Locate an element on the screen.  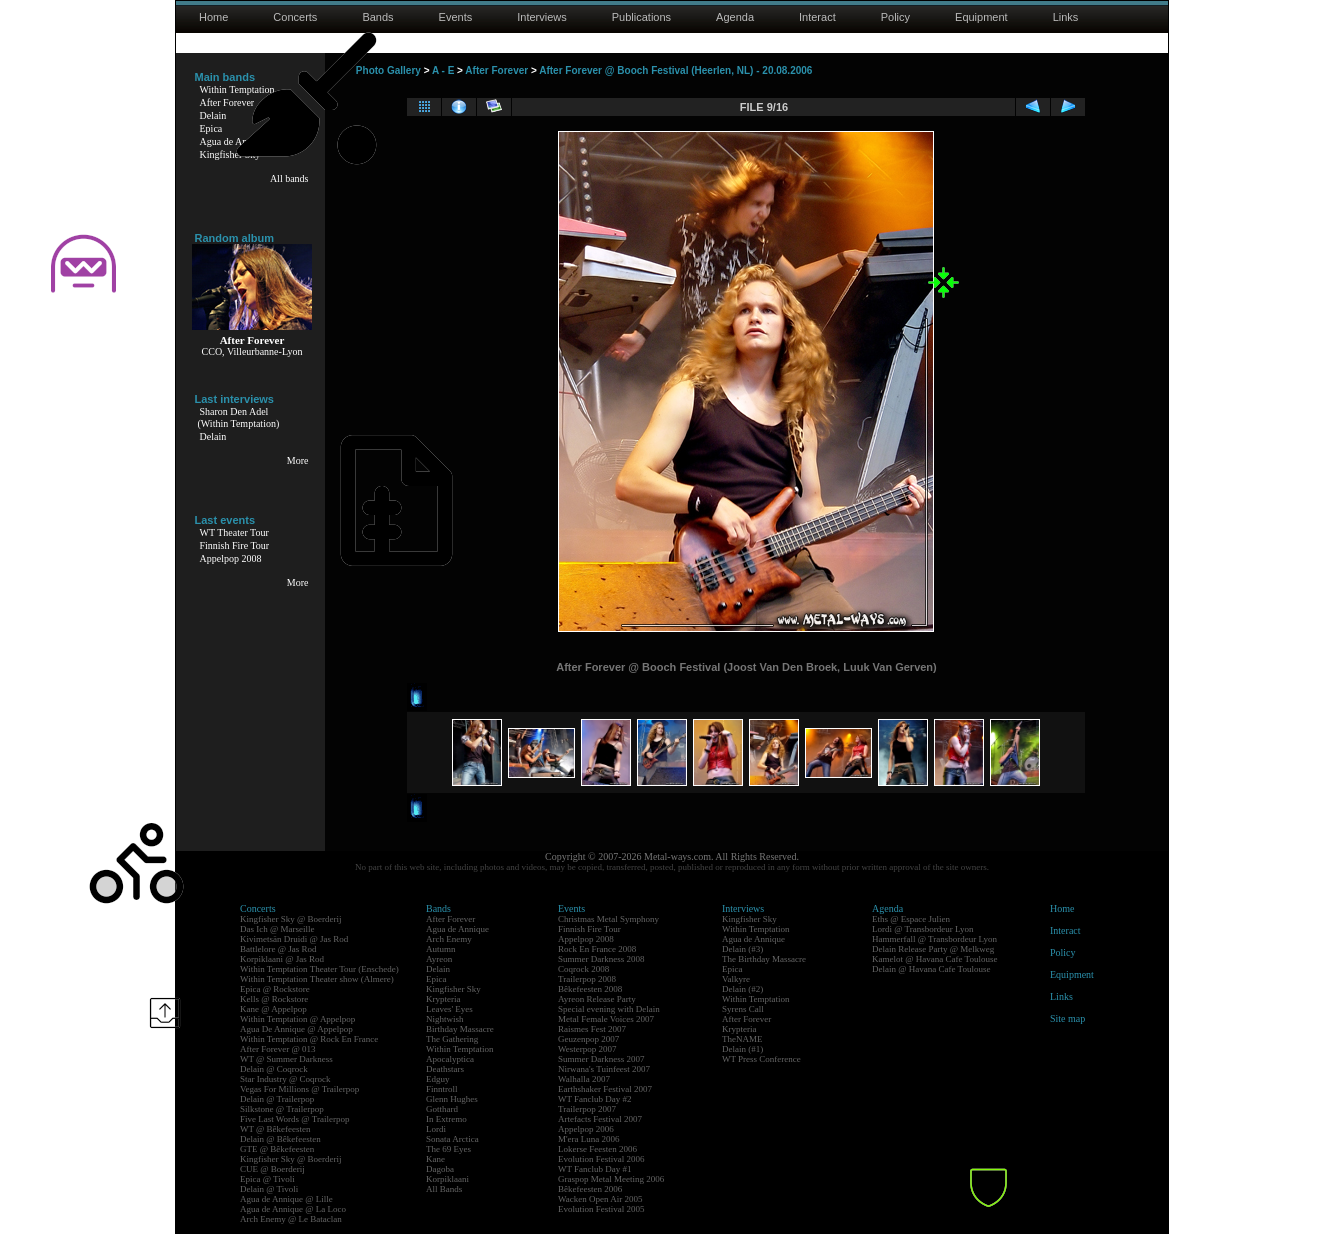
access security or privacy settings is located at coordinates (988, 1185).